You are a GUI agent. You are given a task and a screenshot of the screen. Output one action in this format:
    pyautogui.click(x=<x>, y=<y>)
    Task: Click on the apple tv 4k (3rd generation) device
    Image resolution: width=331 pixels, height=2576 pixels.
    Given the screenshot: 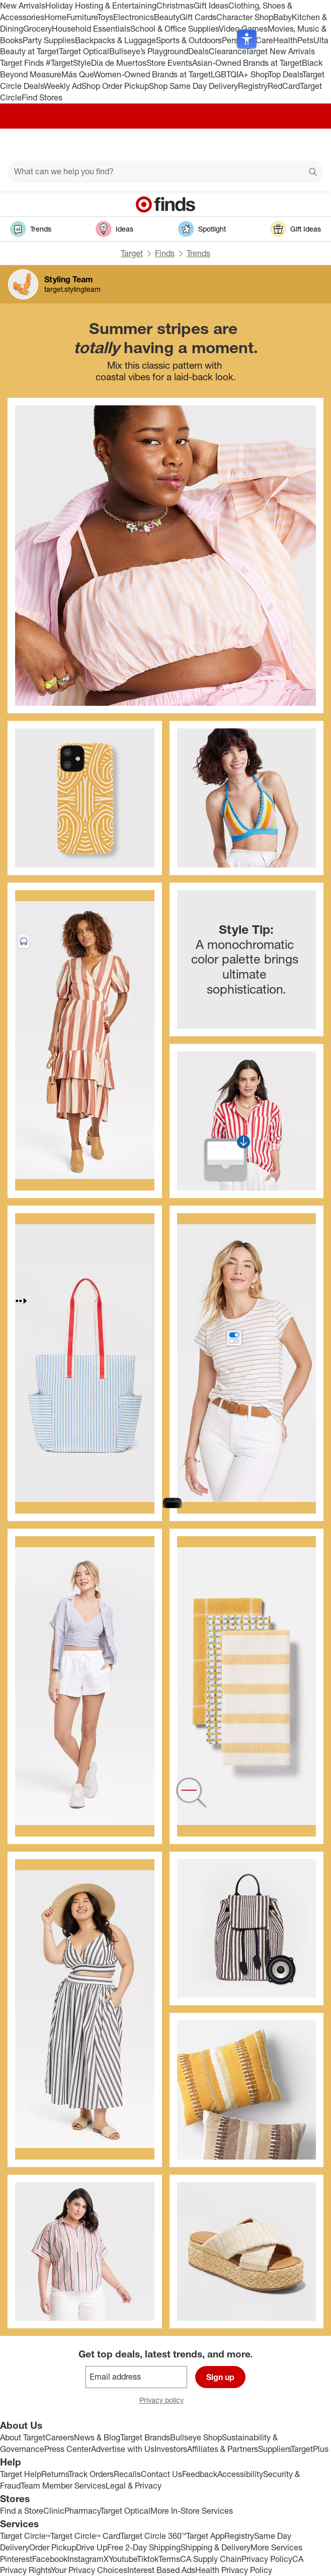 What is the action you would take?
    pyautogui.click(x=172, y=1500)
    